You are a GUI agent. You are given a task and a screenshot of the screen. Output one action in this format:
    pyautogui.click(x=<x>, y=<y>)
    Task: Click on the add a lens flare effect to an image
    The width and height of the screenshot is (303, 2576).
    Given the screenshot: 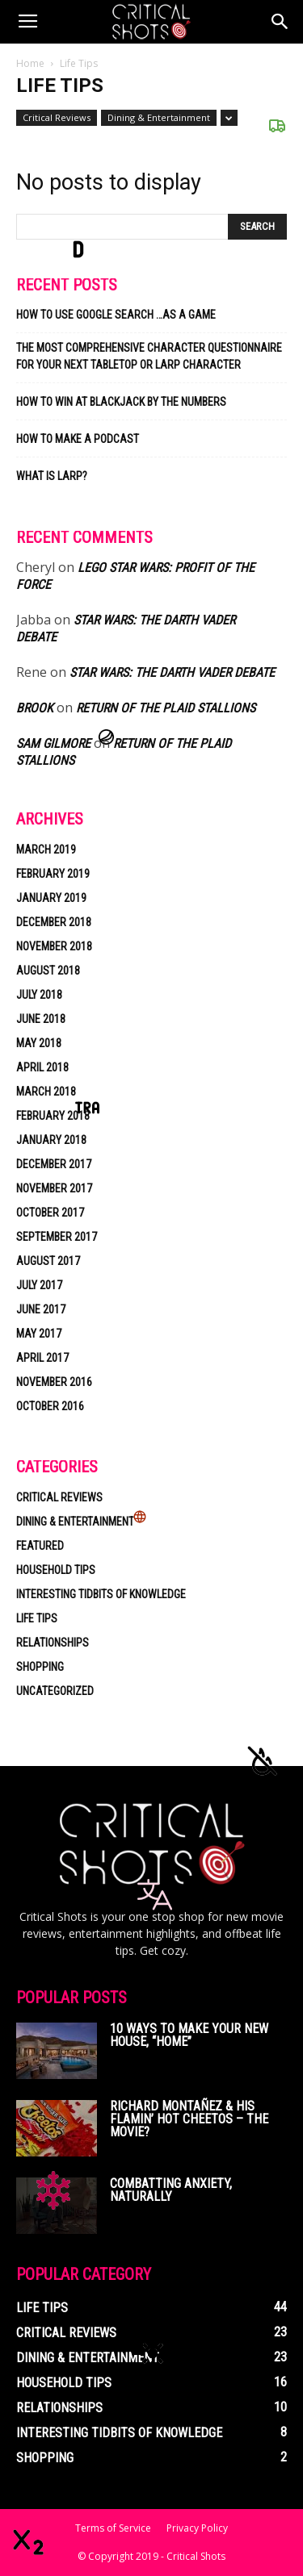 What is the action you would take?
    pyautogui.click(x=153, y=2353)
    